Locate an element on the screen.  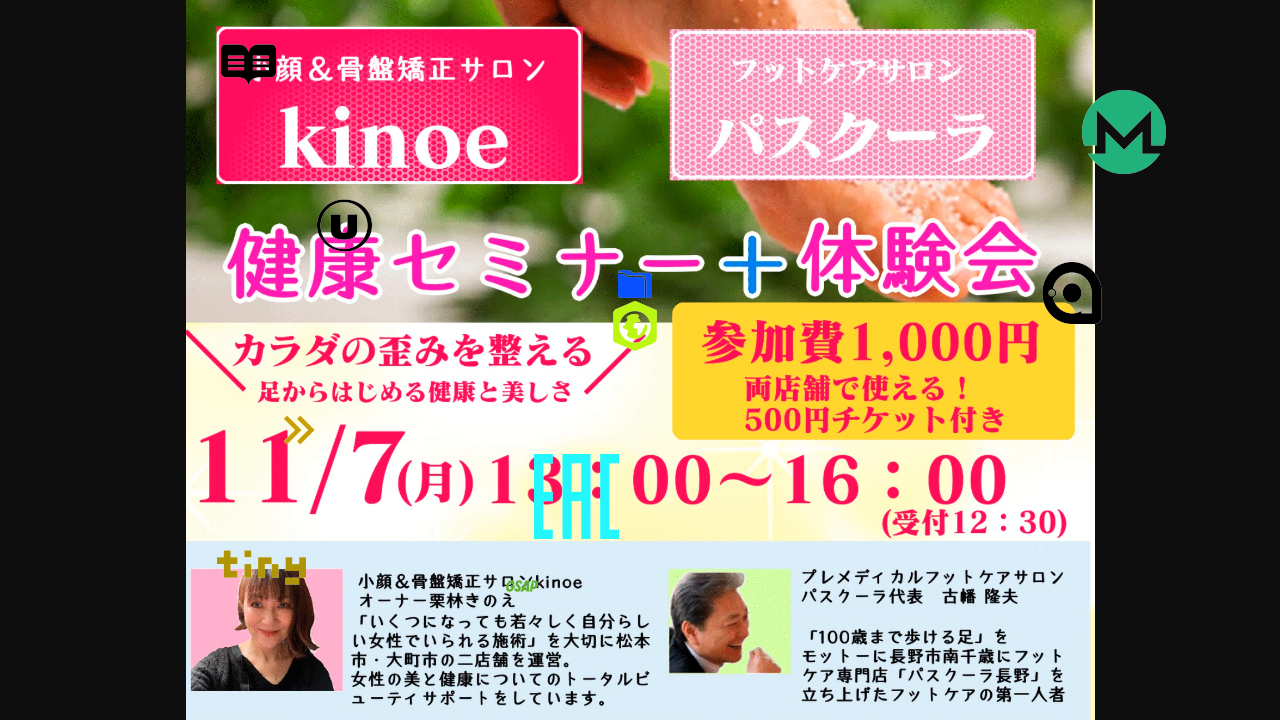
EAC (Eurasian Conformity) certification mark is located at coordinates (576, 496).